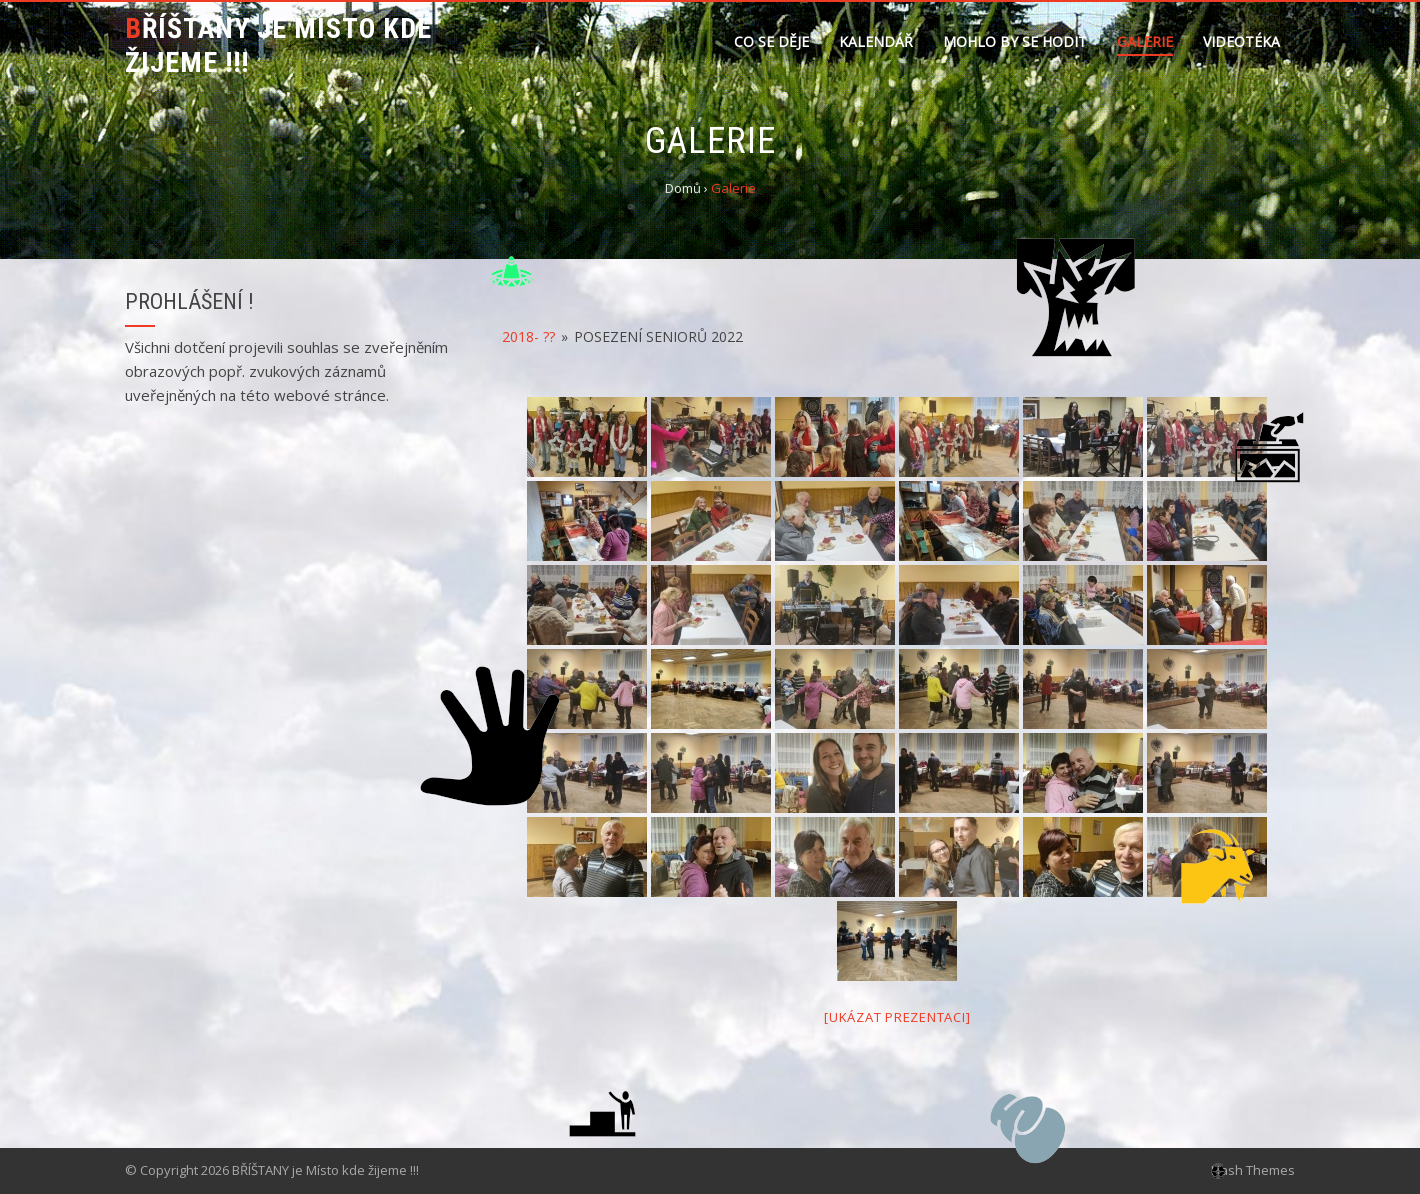 This screenshot has width=1420, height=1194. What do you see at coordinates (1027, 1125) in the screenshot?
I see `access boxing or fighting game mode` at bounding box center [1027, 1125].